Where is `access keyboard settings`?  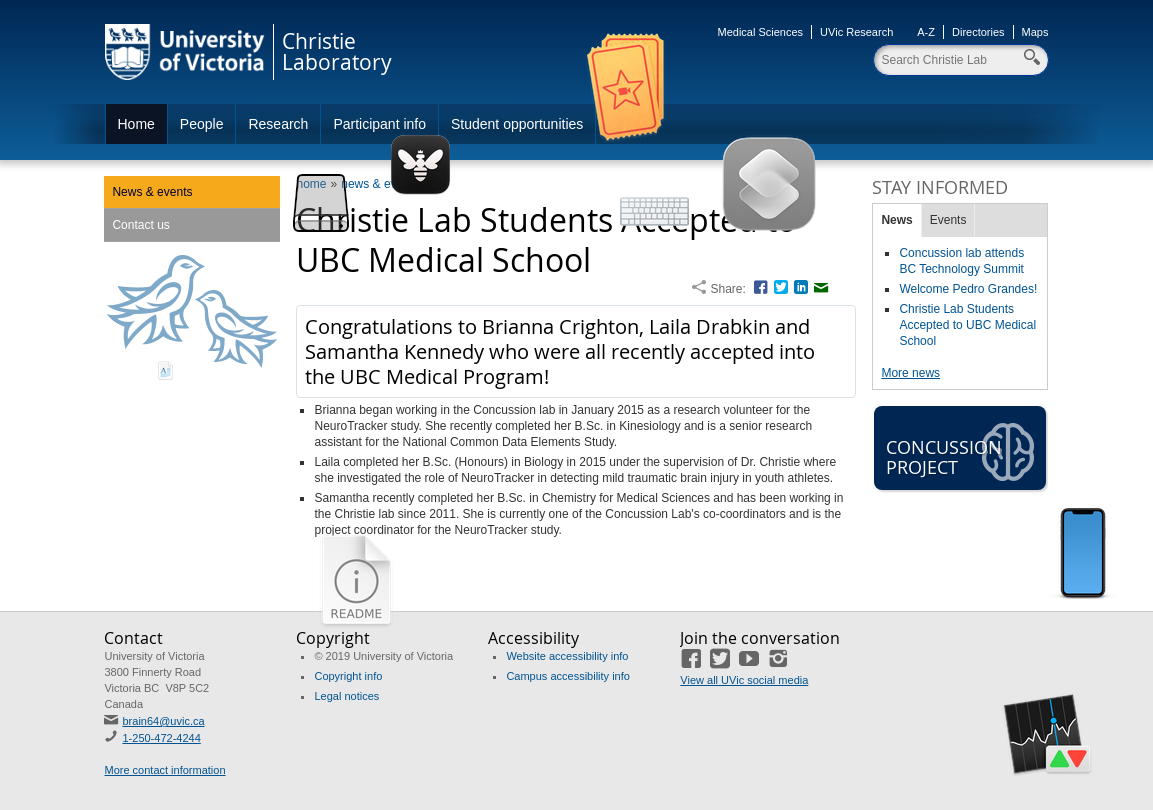 access keyboard settings is located at coordinates (654, 211).